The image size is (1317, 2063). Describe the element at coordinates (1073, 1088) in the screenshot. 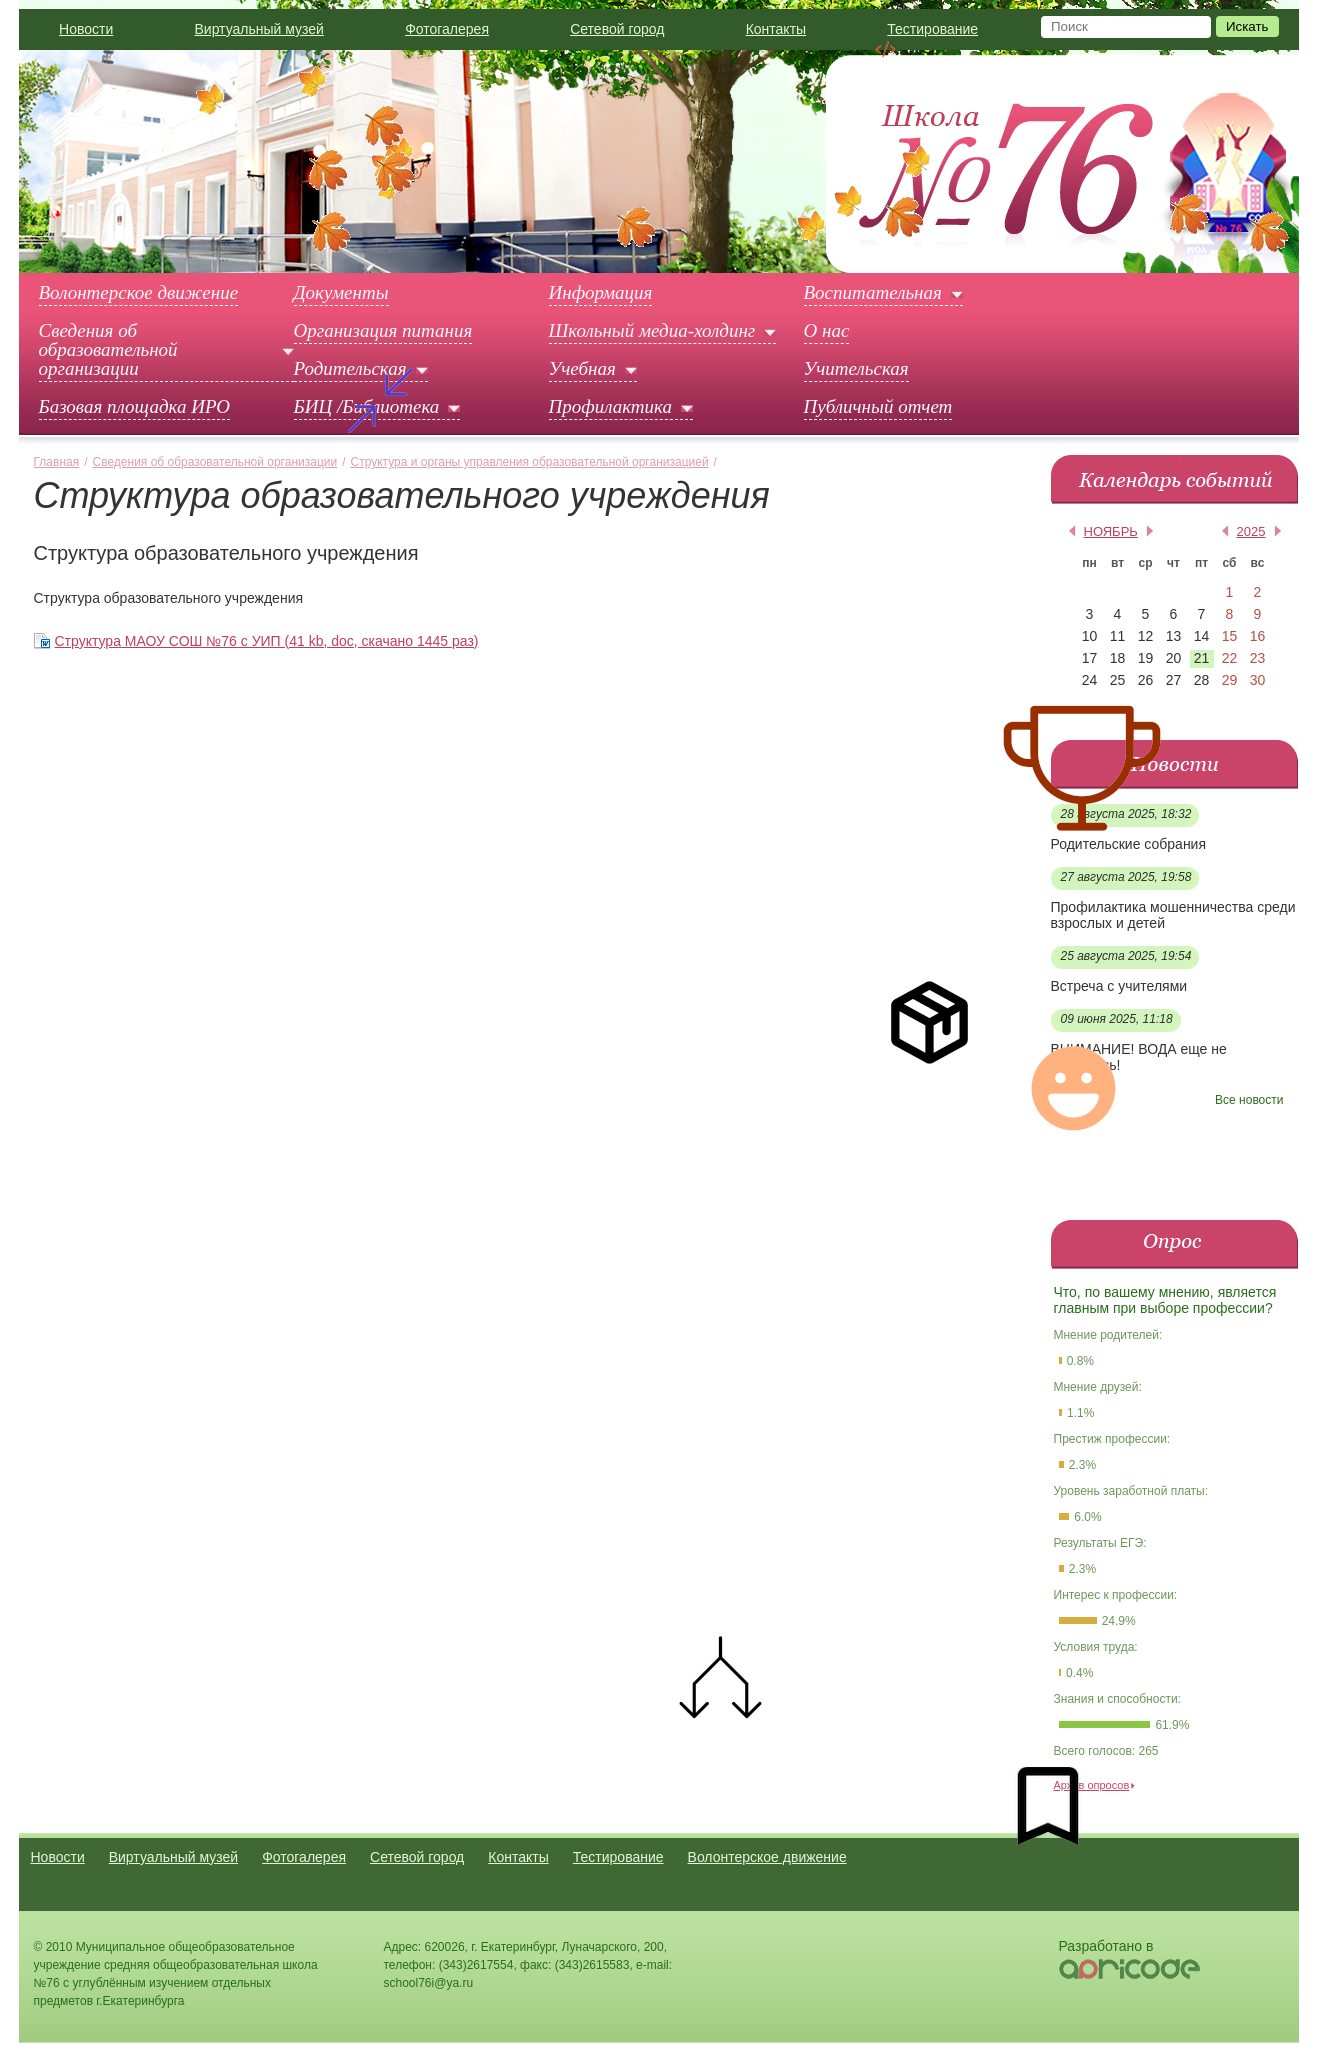

I see `react with a laugh emoji` at that location.